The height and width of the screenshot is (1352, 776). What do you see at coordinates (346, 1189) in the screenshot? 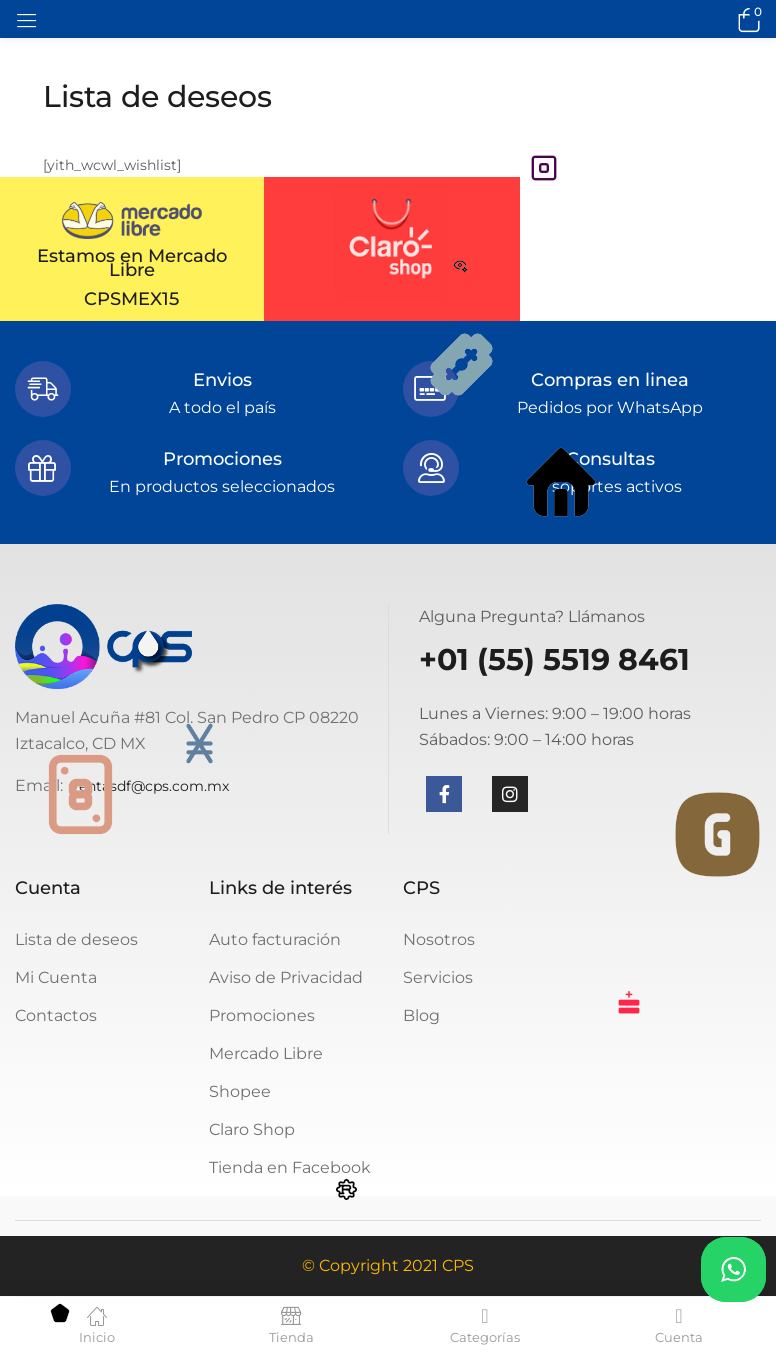
I see `rust programming language logo` at bounding box center [346, 1189].